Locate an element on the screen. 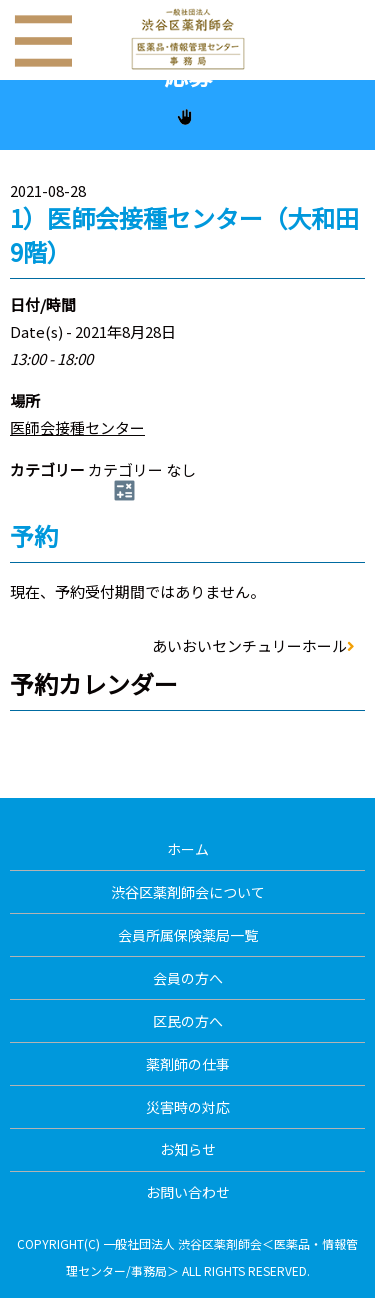 The height and width of the screenshot is (1298, 375). open calculator or math tools is located at coordinates (124, 490).